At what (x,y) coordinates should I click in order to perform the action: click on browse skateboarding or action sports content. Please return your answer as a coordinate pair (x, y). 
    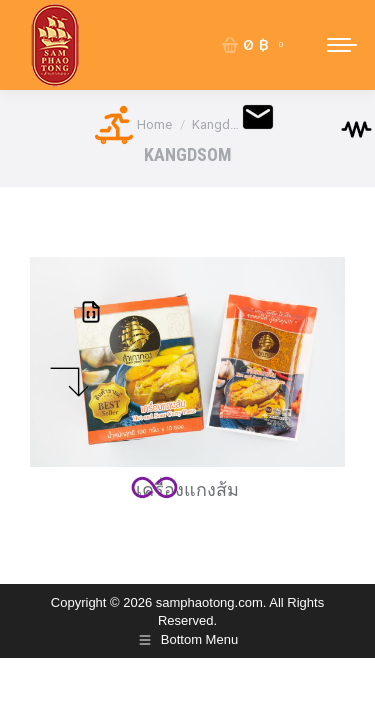
    Looking at the image, I should click on (114, 125).